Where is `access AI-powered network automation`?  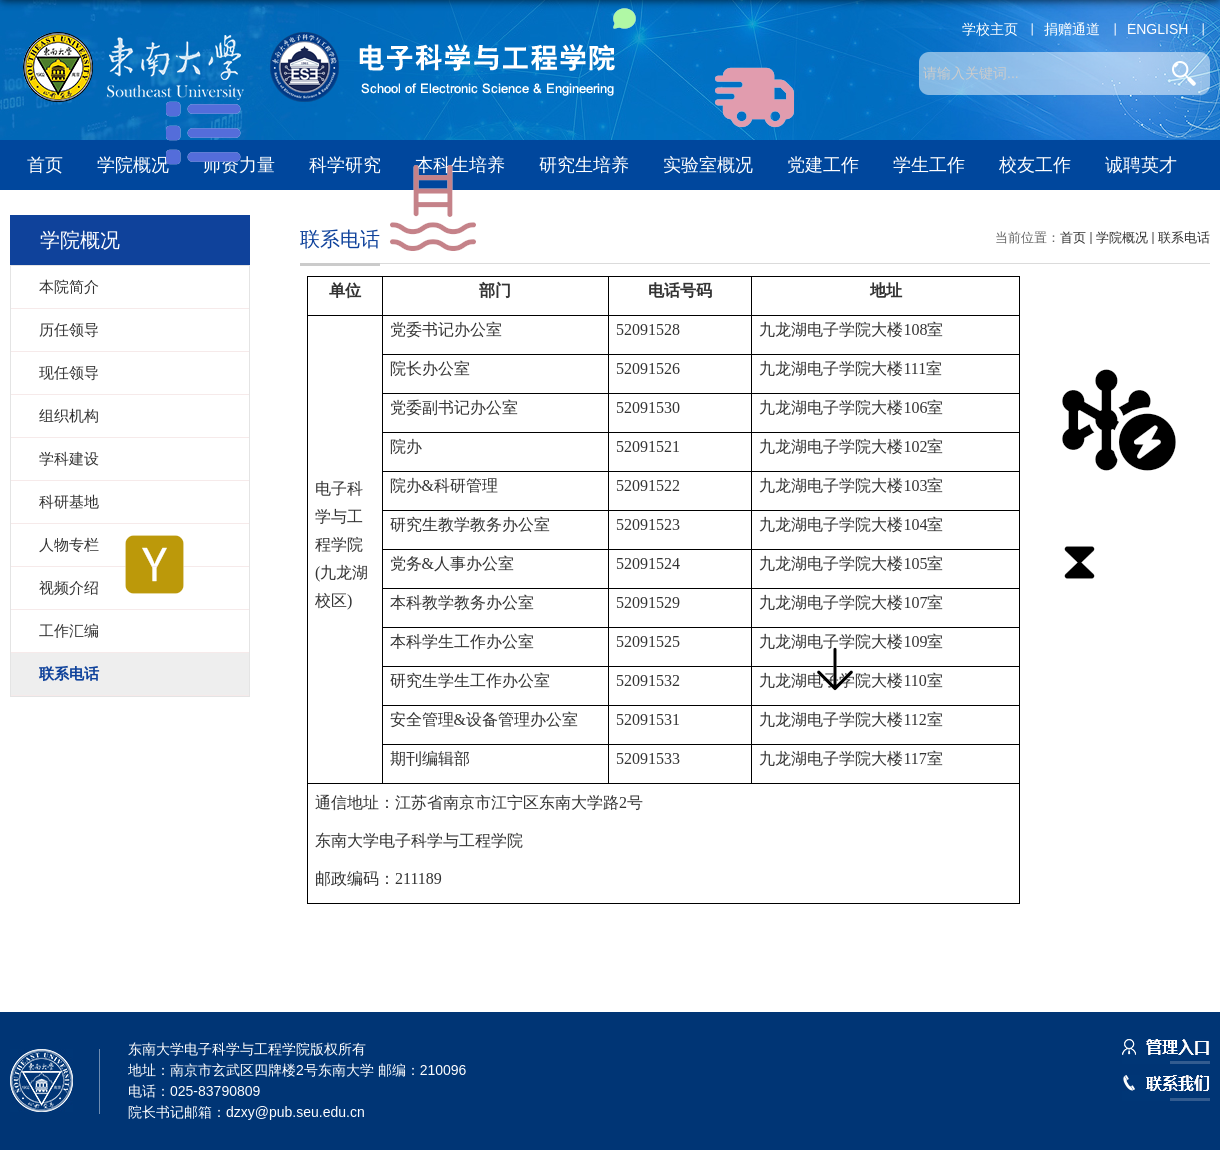
access AI-powered network automation is located at coordinates (1119, 420).